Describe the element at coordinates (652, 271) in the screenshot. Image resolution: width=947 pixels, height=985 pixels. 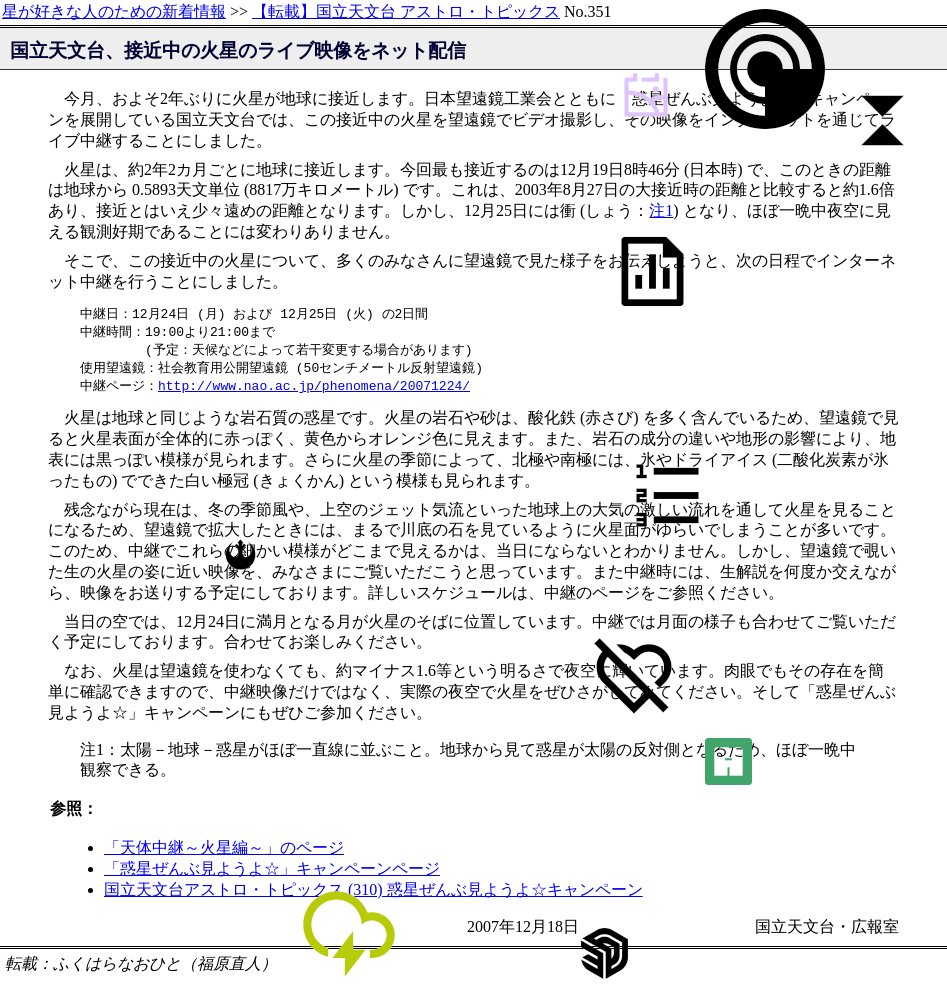
I see `view report or analytics document` at that location.